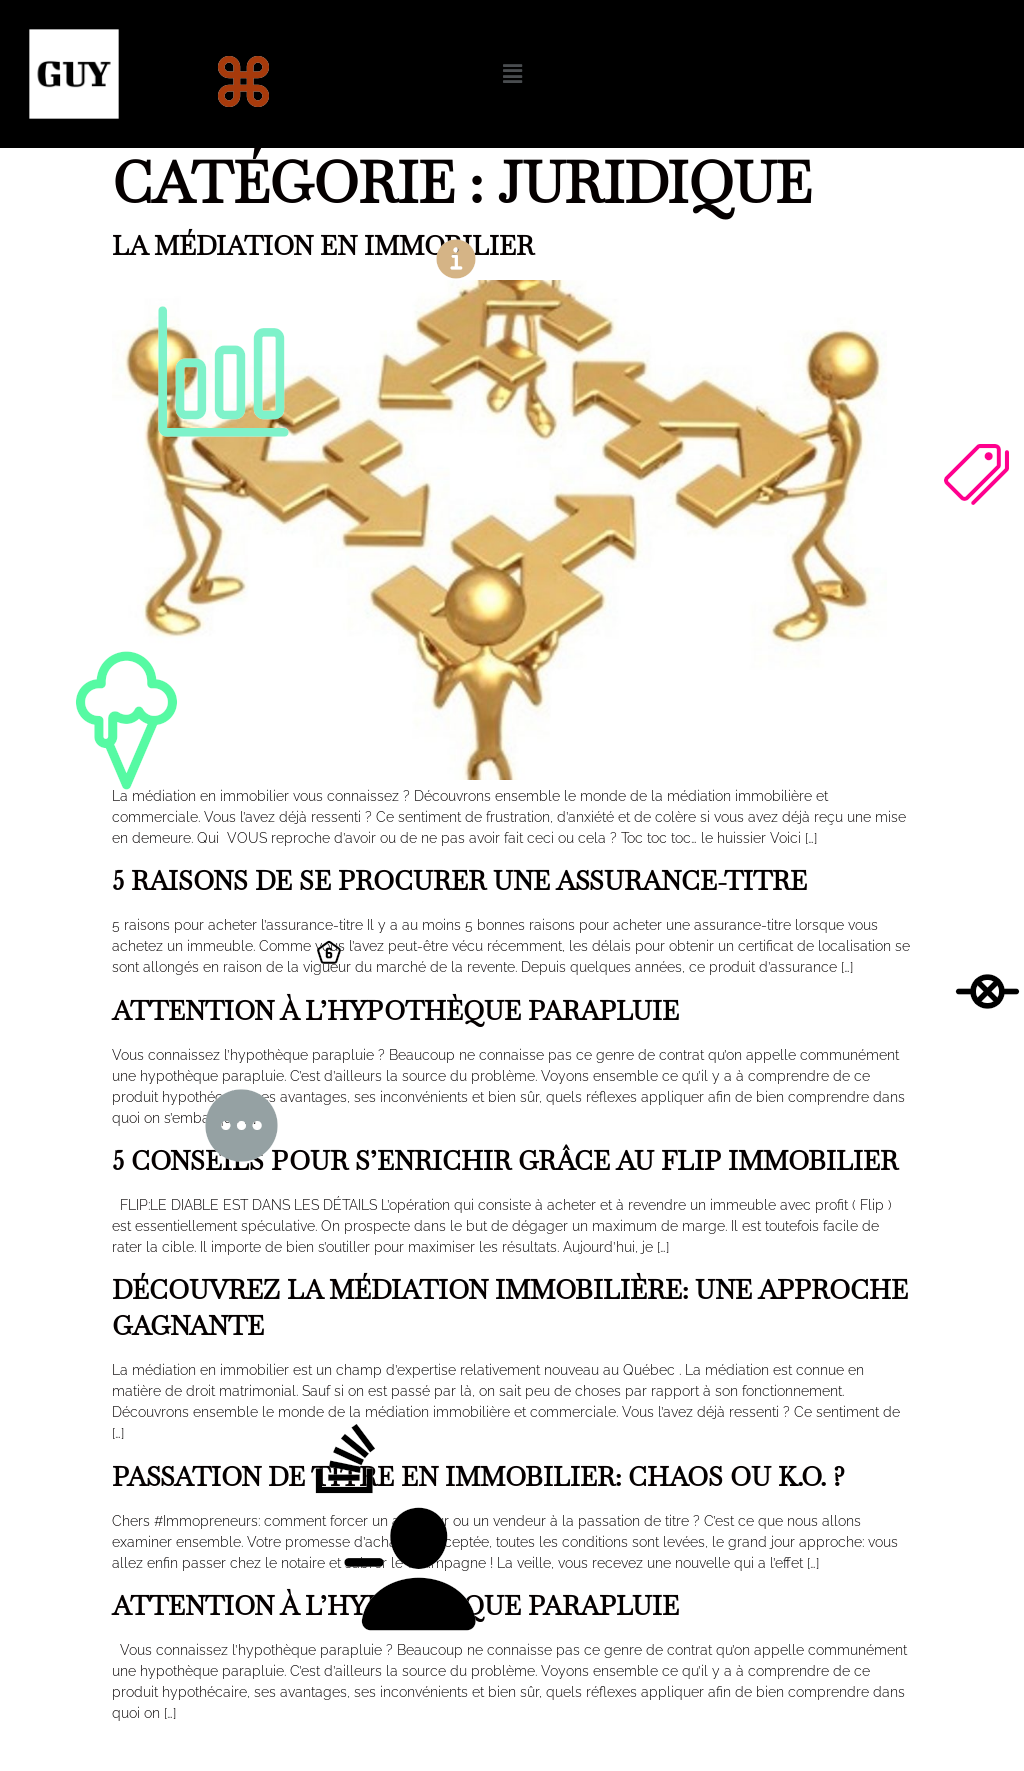 The width and height of the screenshot is (1024, 1771). I want to click on browse dessert or ice cream options, so click(126, 720).